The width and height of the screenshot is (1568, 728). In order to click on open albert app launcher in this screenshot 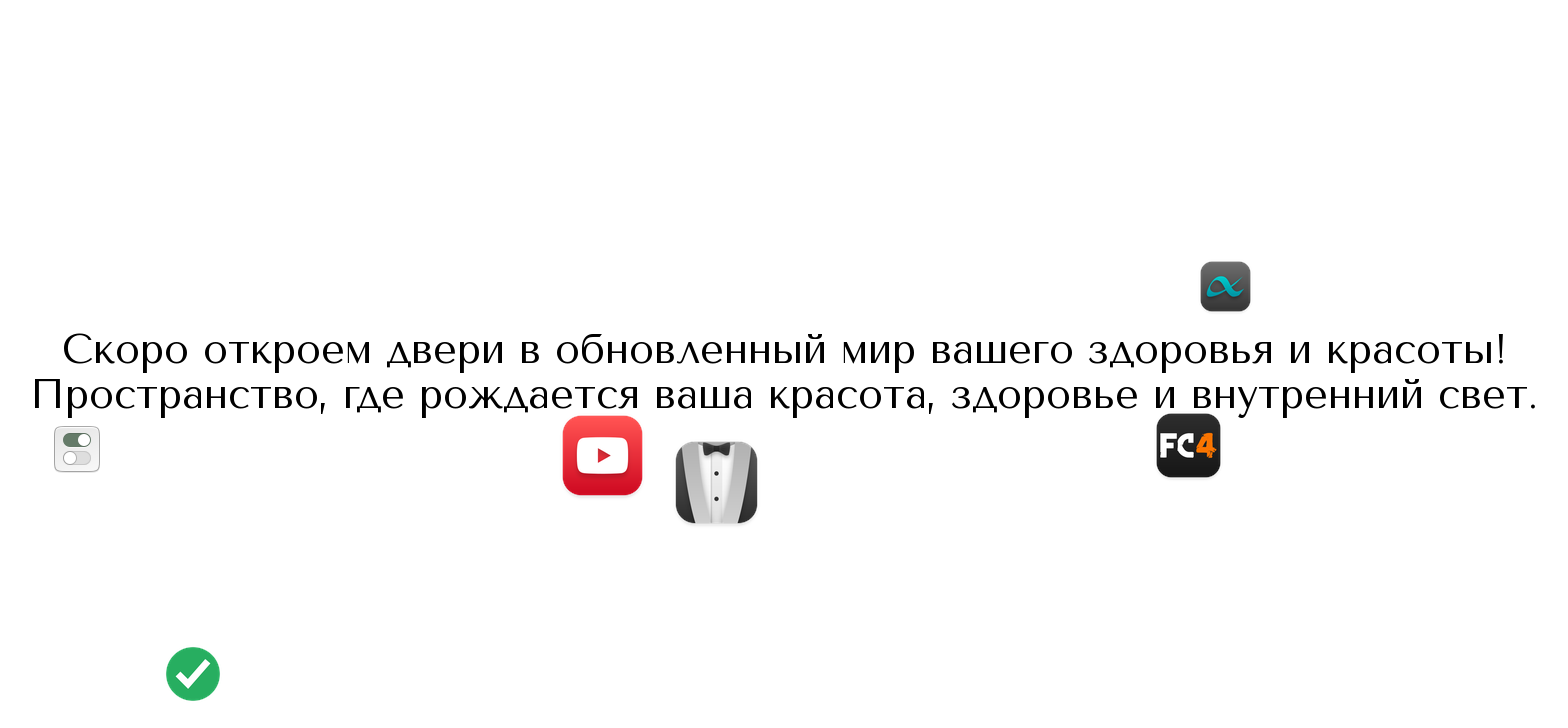, I will do `click(1225, 286)`.